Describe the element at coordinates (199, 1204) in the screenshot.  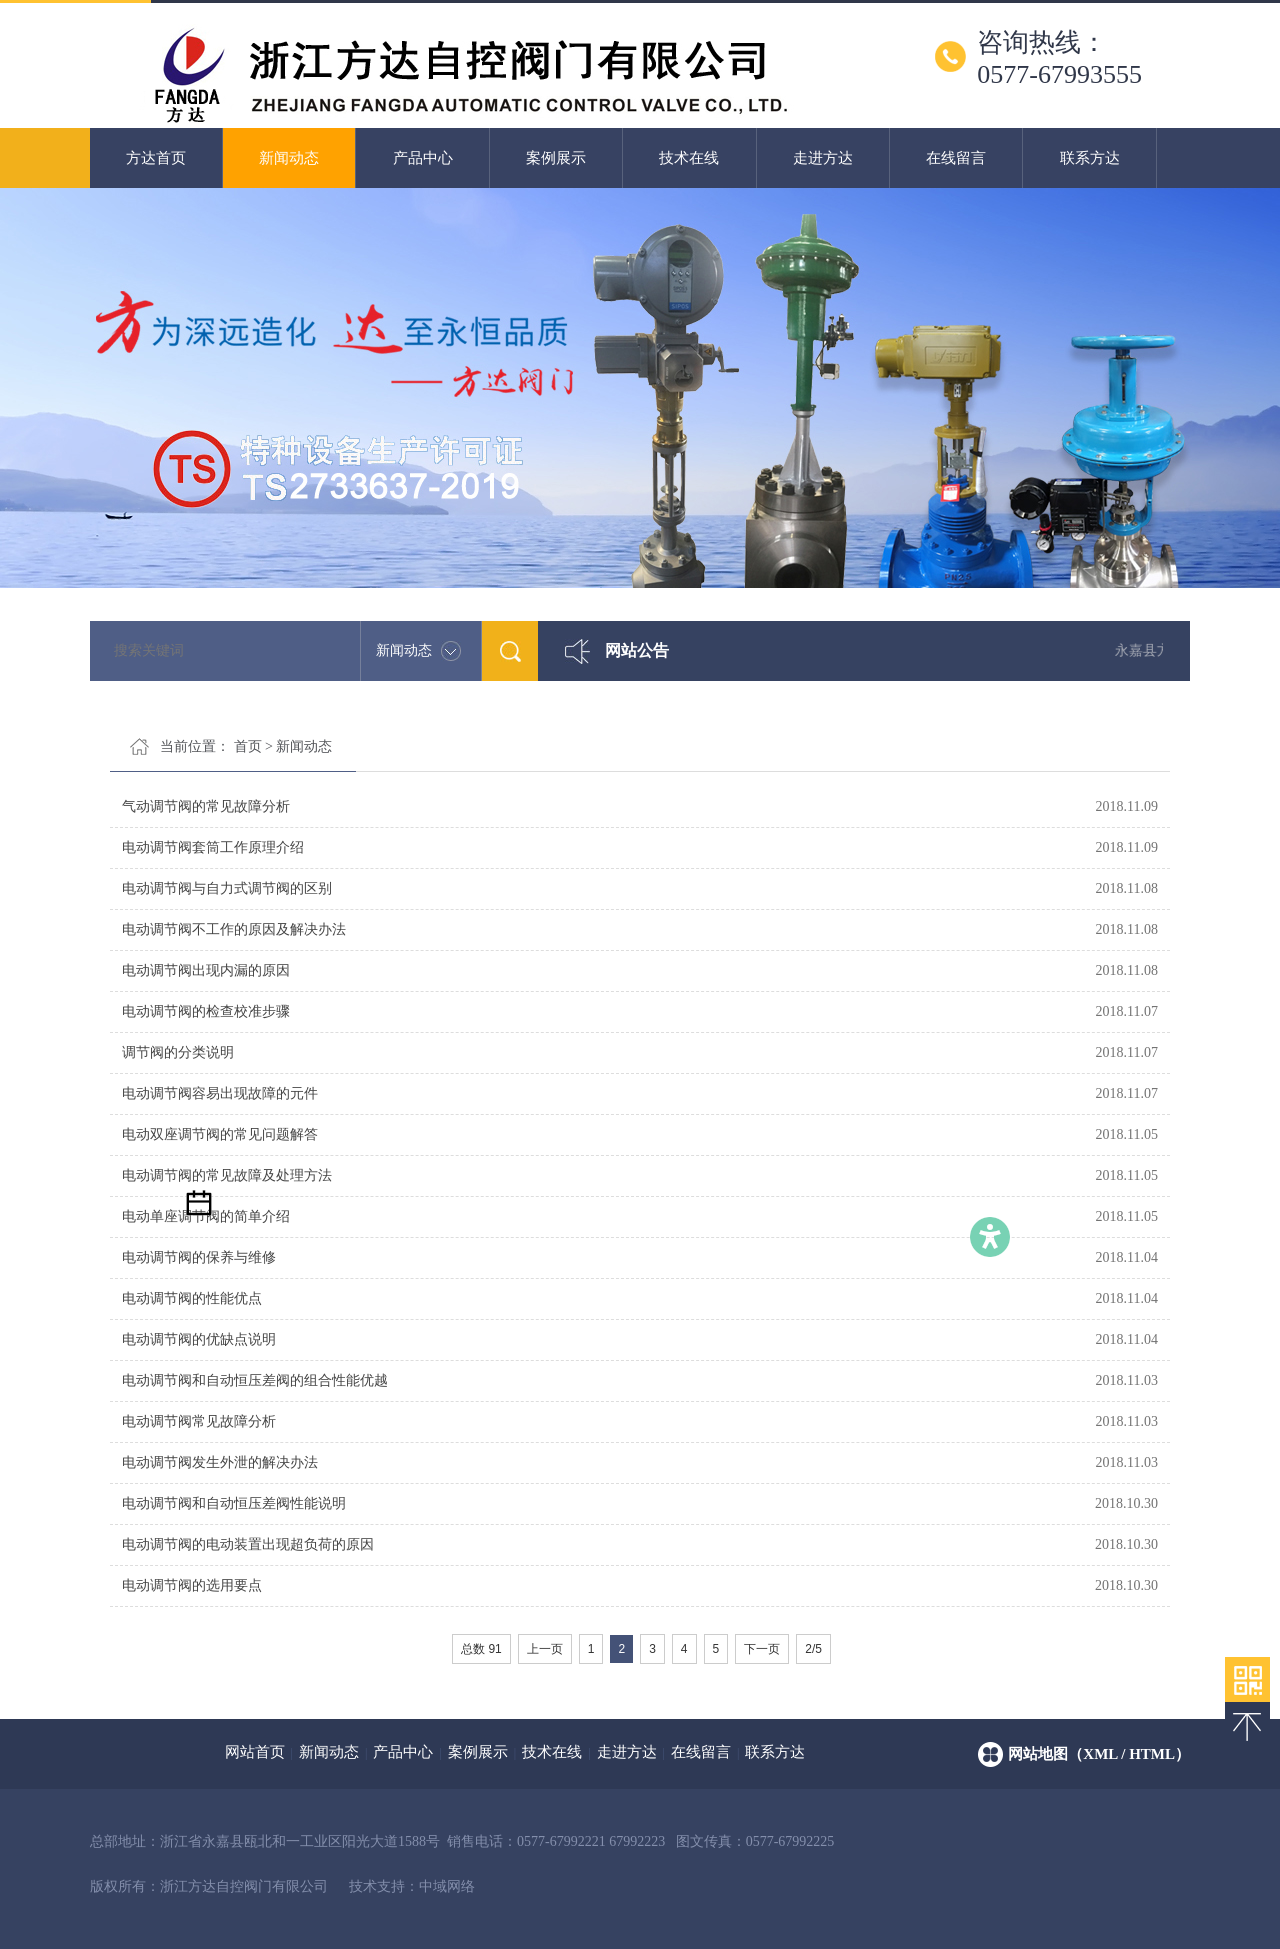
I see `view calendar or schedule` at that location.